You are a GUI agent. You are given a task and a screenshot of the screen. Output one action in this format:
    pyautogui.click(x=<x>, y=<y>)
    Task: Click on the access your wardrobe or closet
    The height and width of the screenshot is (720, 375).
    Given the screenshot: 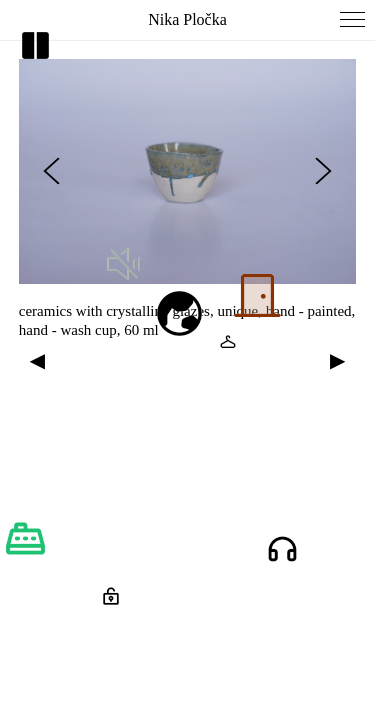 What is the action you would take?
    pyautogui.click(x=228, y=342)
    